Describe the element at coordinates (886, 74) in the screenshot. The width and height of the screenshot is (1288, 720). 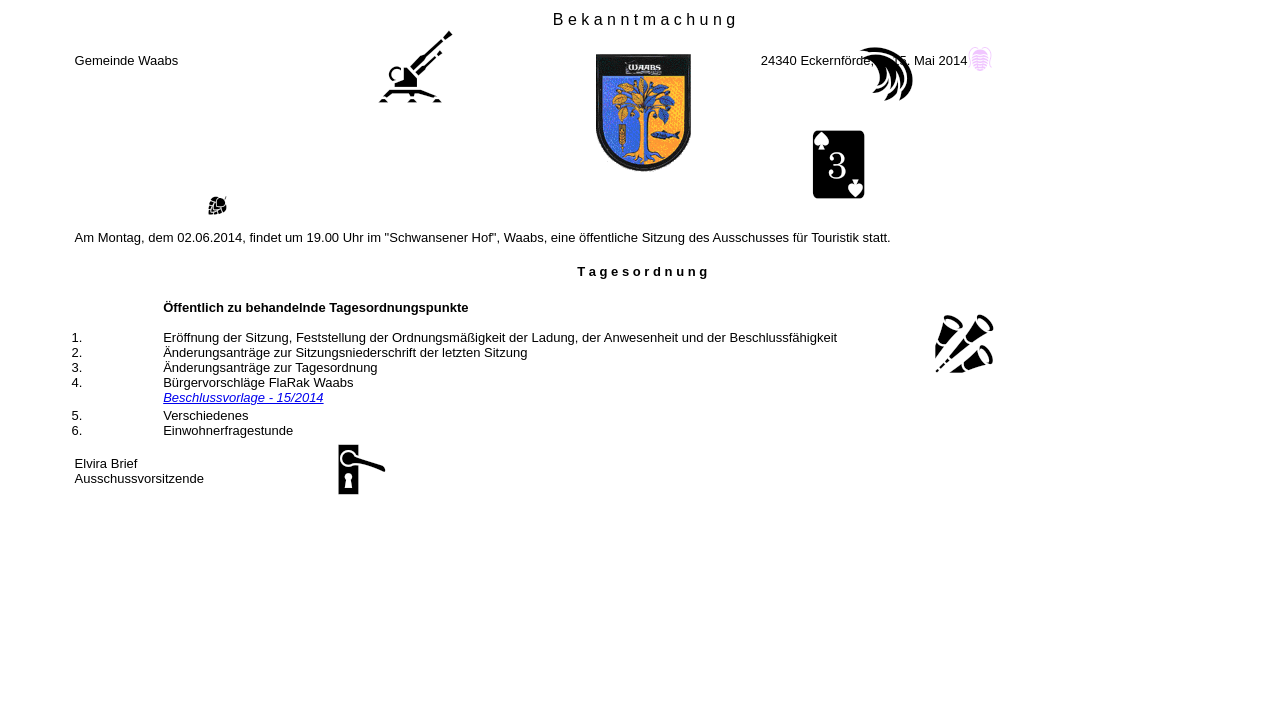
I see `equip claw-type armor or gauntlet` at that location.